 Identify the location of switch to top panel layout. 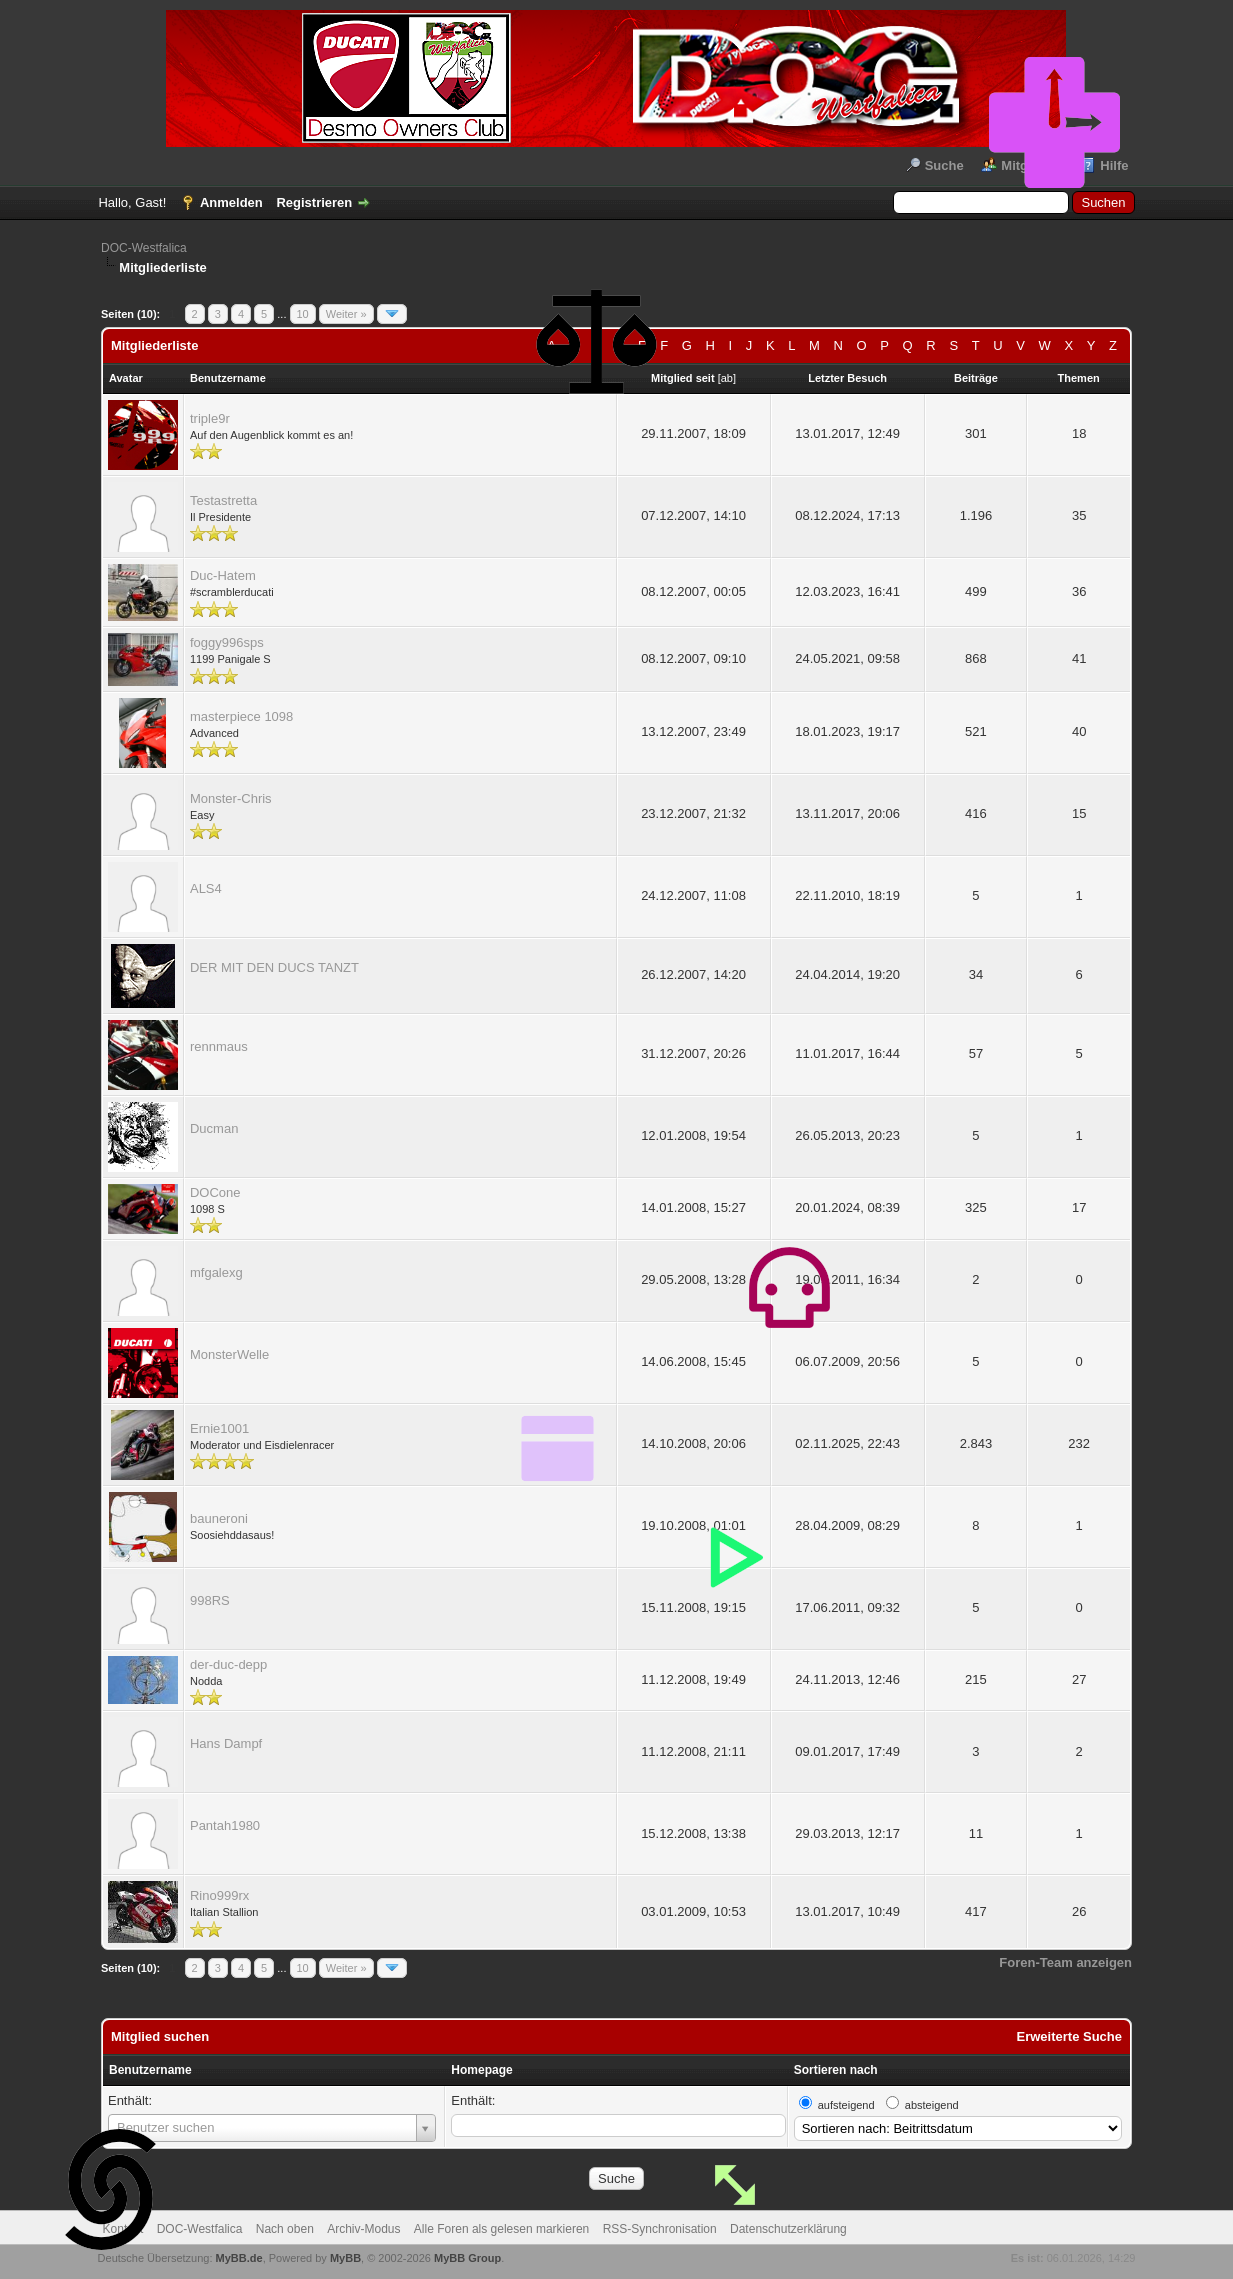
(557, 1448).